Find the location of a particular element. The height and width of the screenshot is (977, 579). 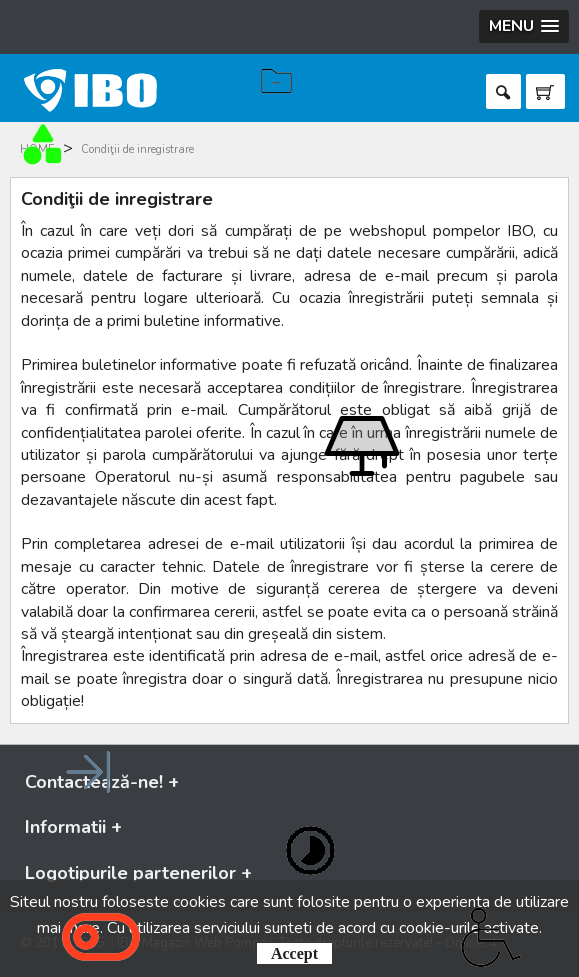

access shape tools or drawing options is located at coordinates (43, 145).